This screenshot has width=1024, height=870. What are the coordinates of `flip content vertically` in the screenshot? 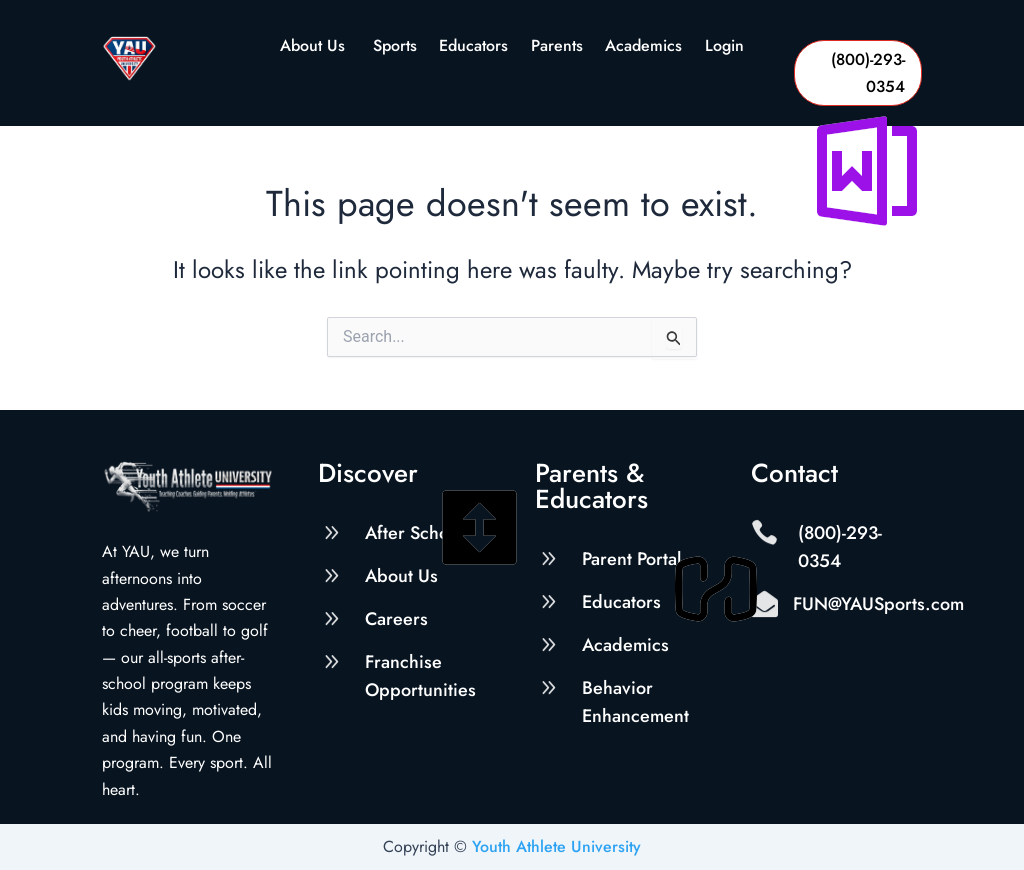 It's located at (479, 527).